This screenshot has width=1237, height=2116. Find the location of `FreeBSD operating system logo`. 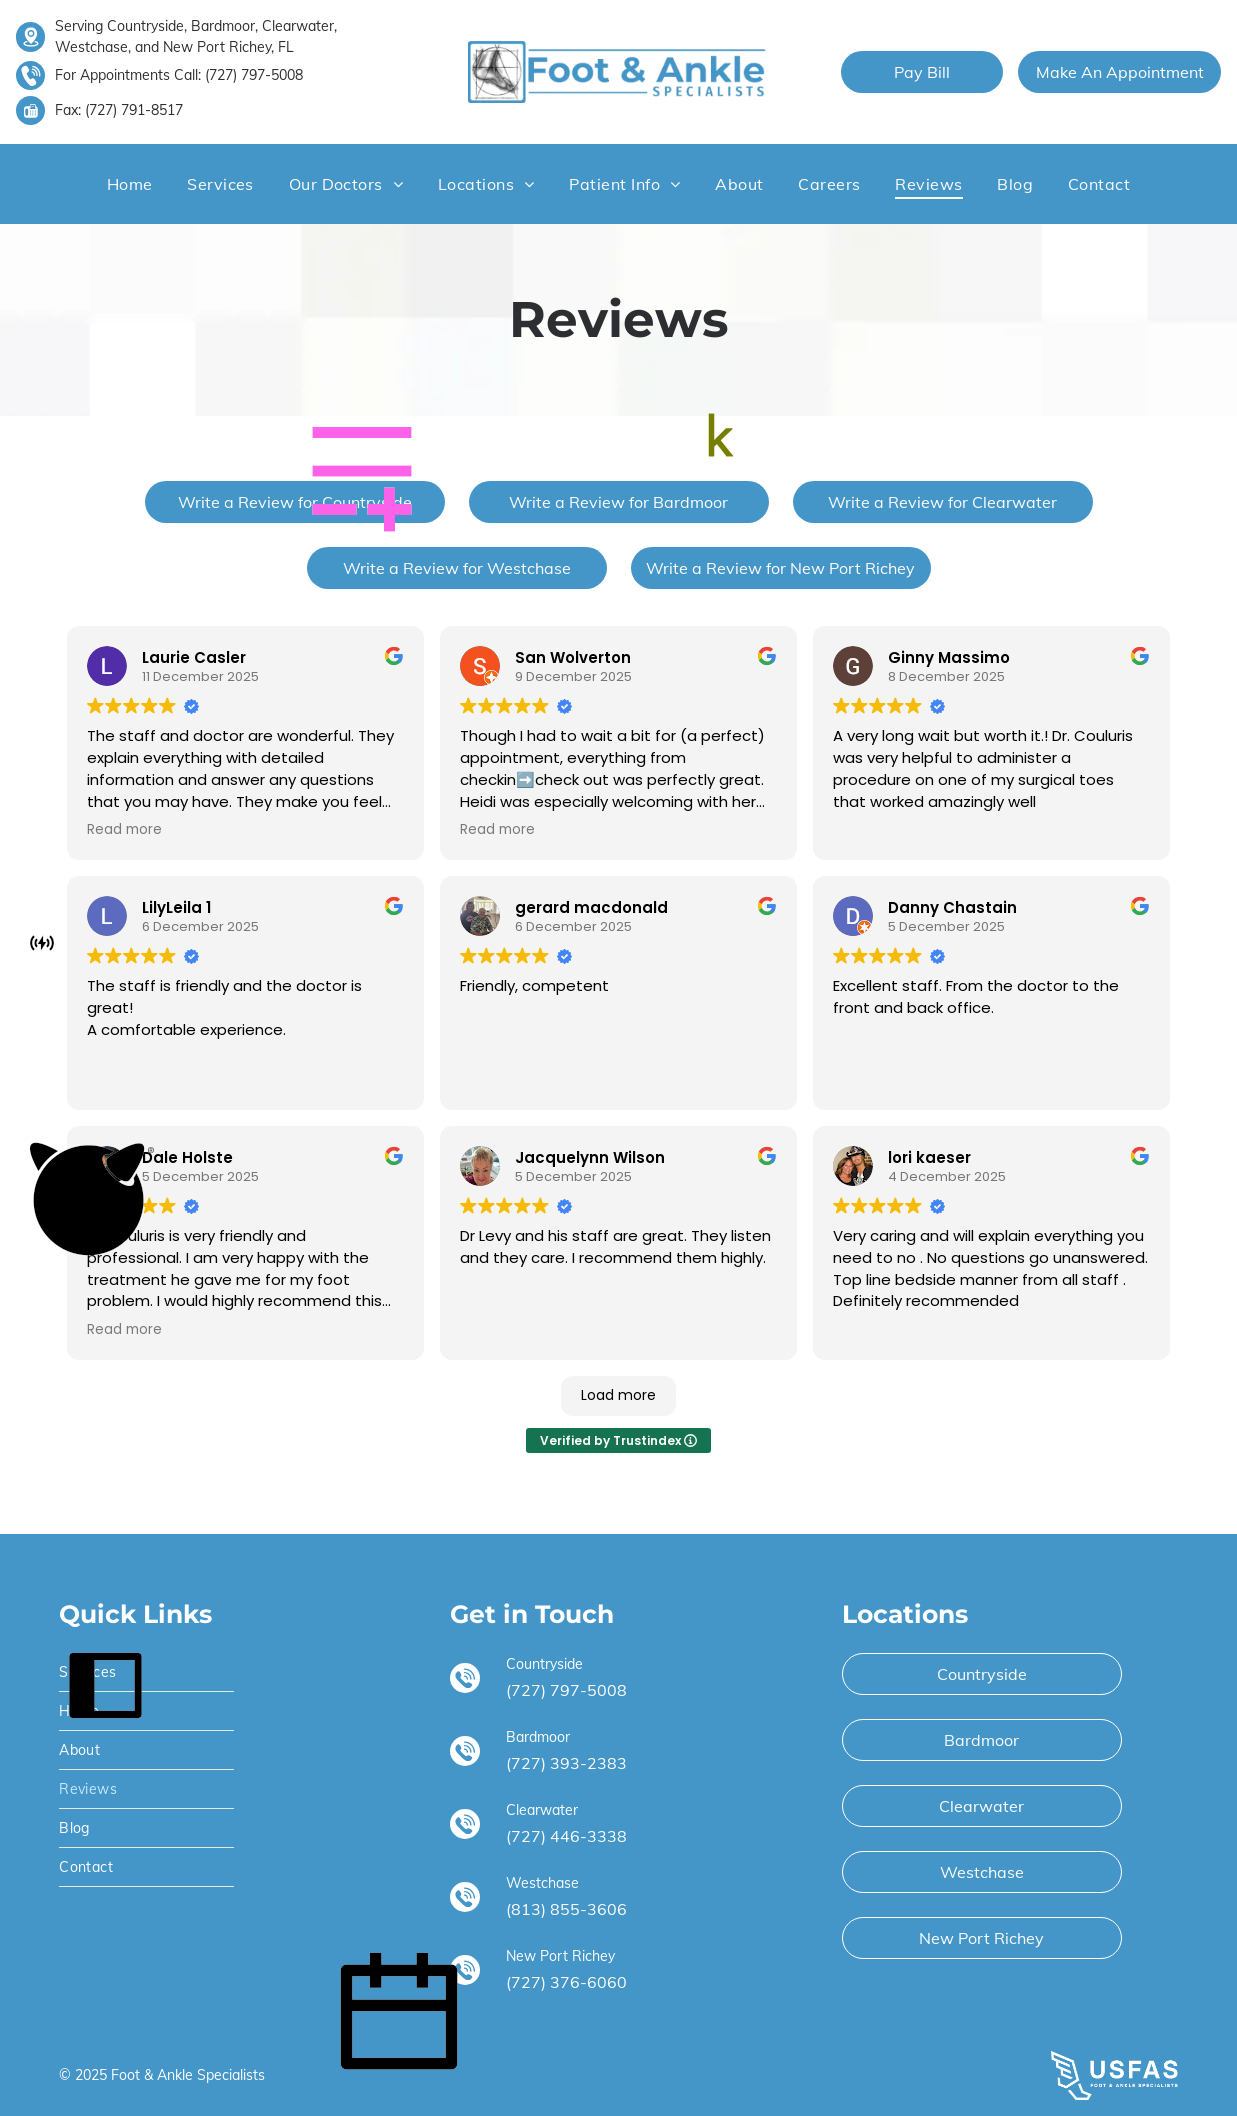

FreeBSD operating system logo is located at coordinates (92, 1199).